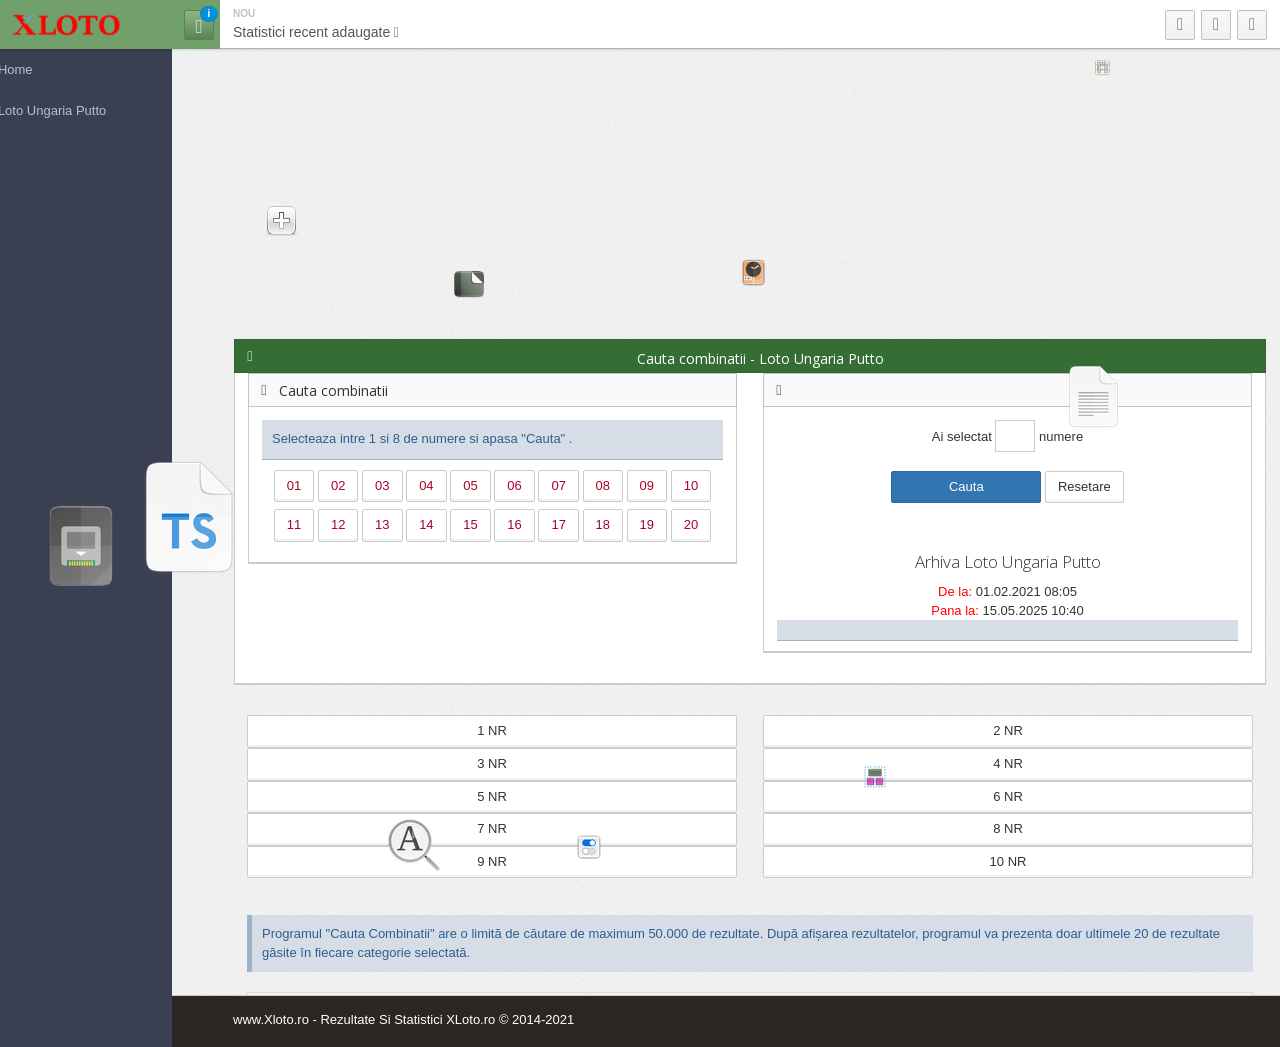 This screenshot has width=1280, height=1047. I want to click on open the sudoku puzzle game, so click(1102, 67).